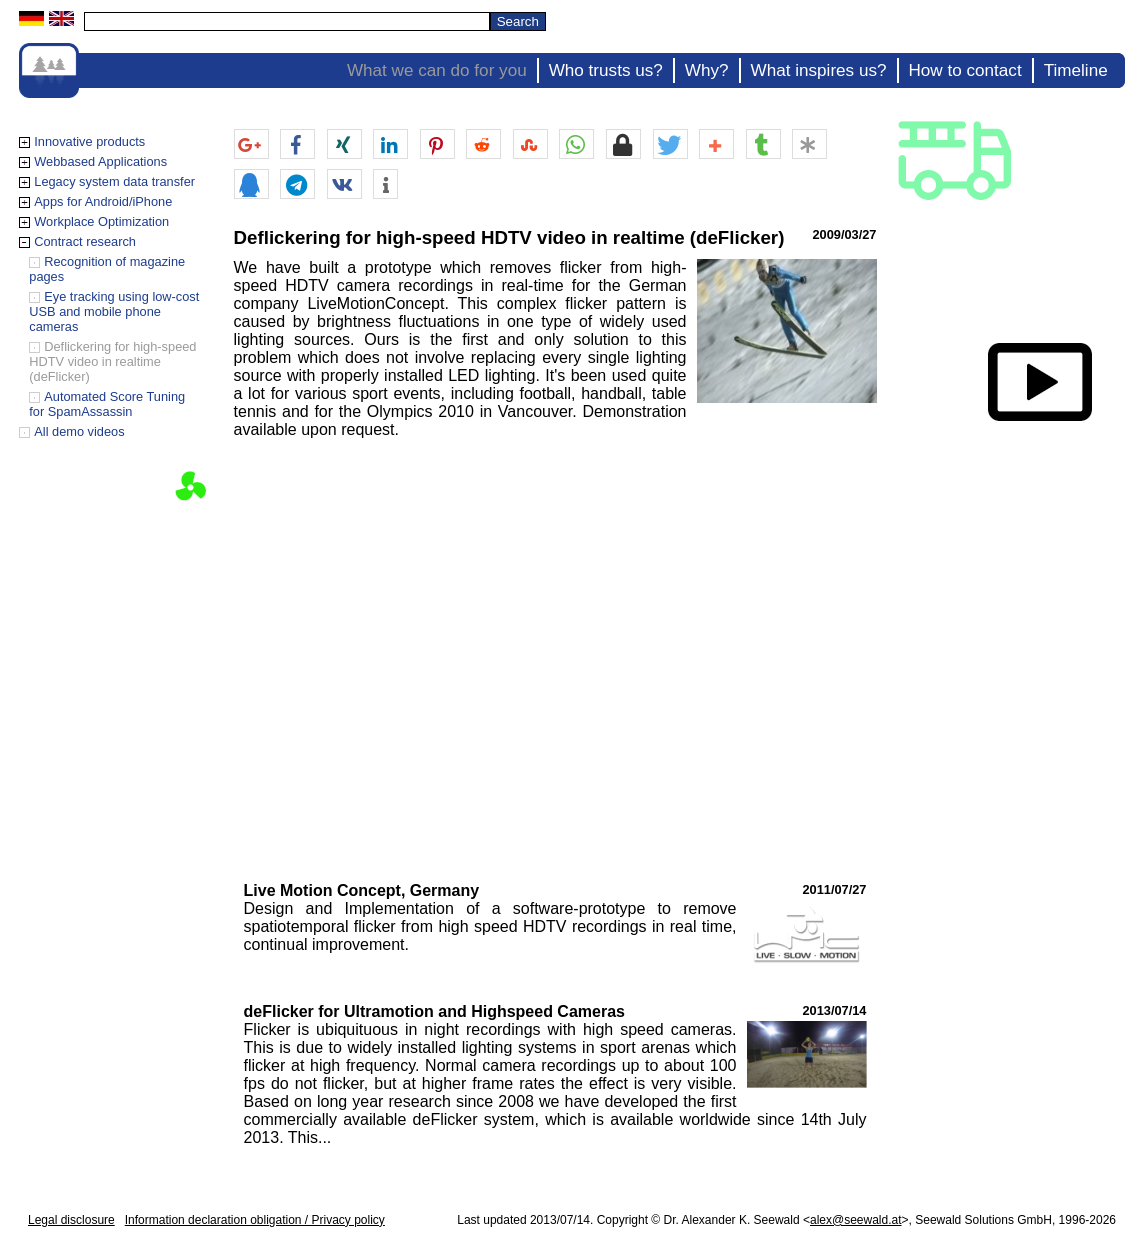 This screenshot has width=1144, height=1247. Describe the element at coordinates (190, 487) in the screenshot. I see `adjust fan or ventilation settings` at that location.